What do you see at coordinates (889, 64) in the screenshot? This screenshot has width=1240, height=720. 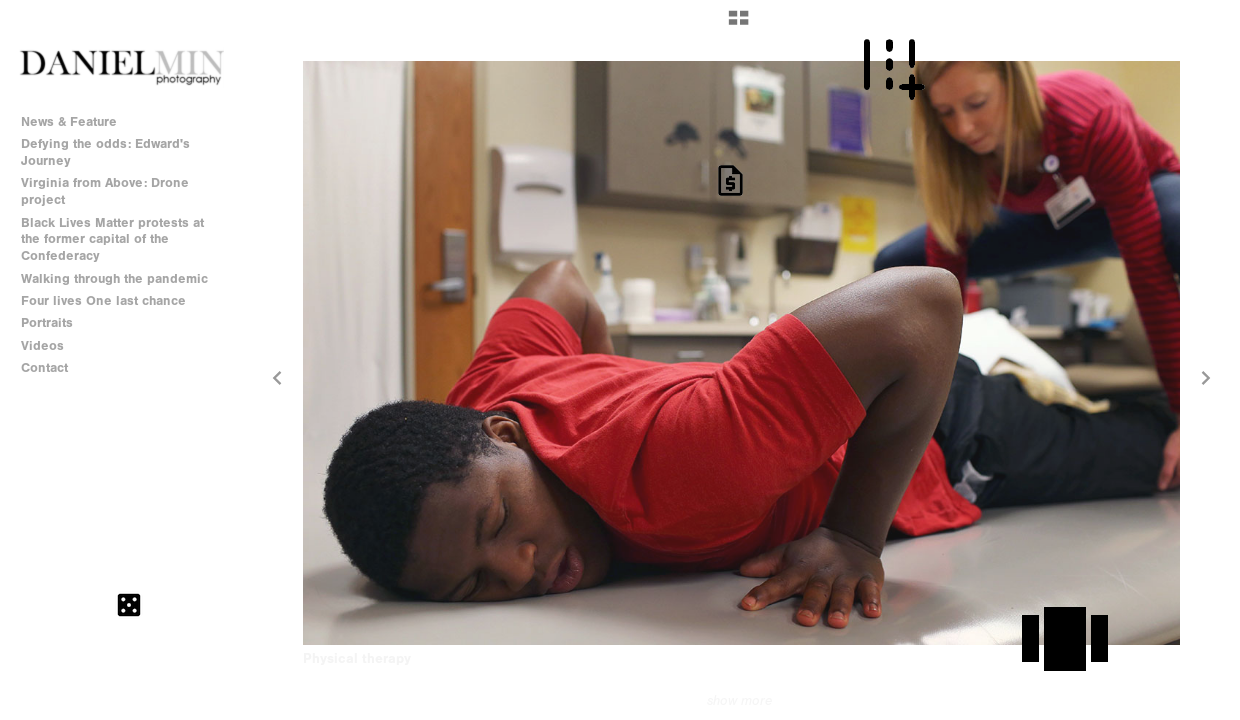 I see `add a new road to the map` at bounding box center [889, 64].